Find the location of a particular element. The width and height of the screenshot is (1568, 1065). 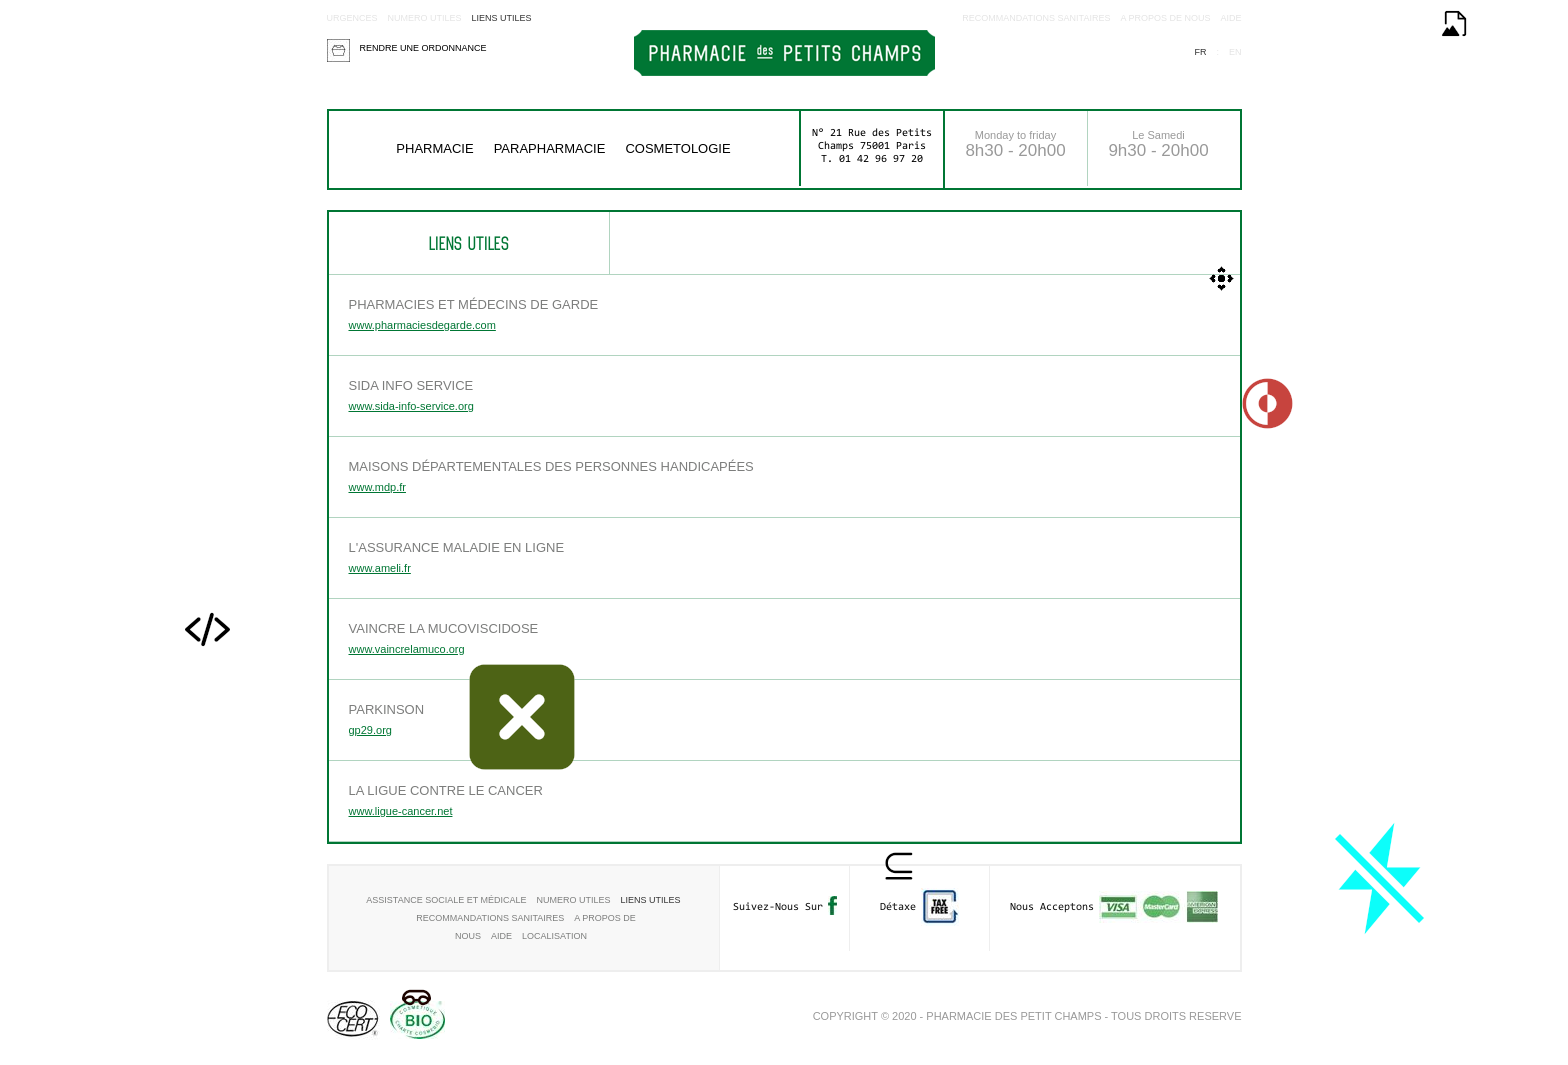

disable camera flash is located at coordinates (1379, 878).